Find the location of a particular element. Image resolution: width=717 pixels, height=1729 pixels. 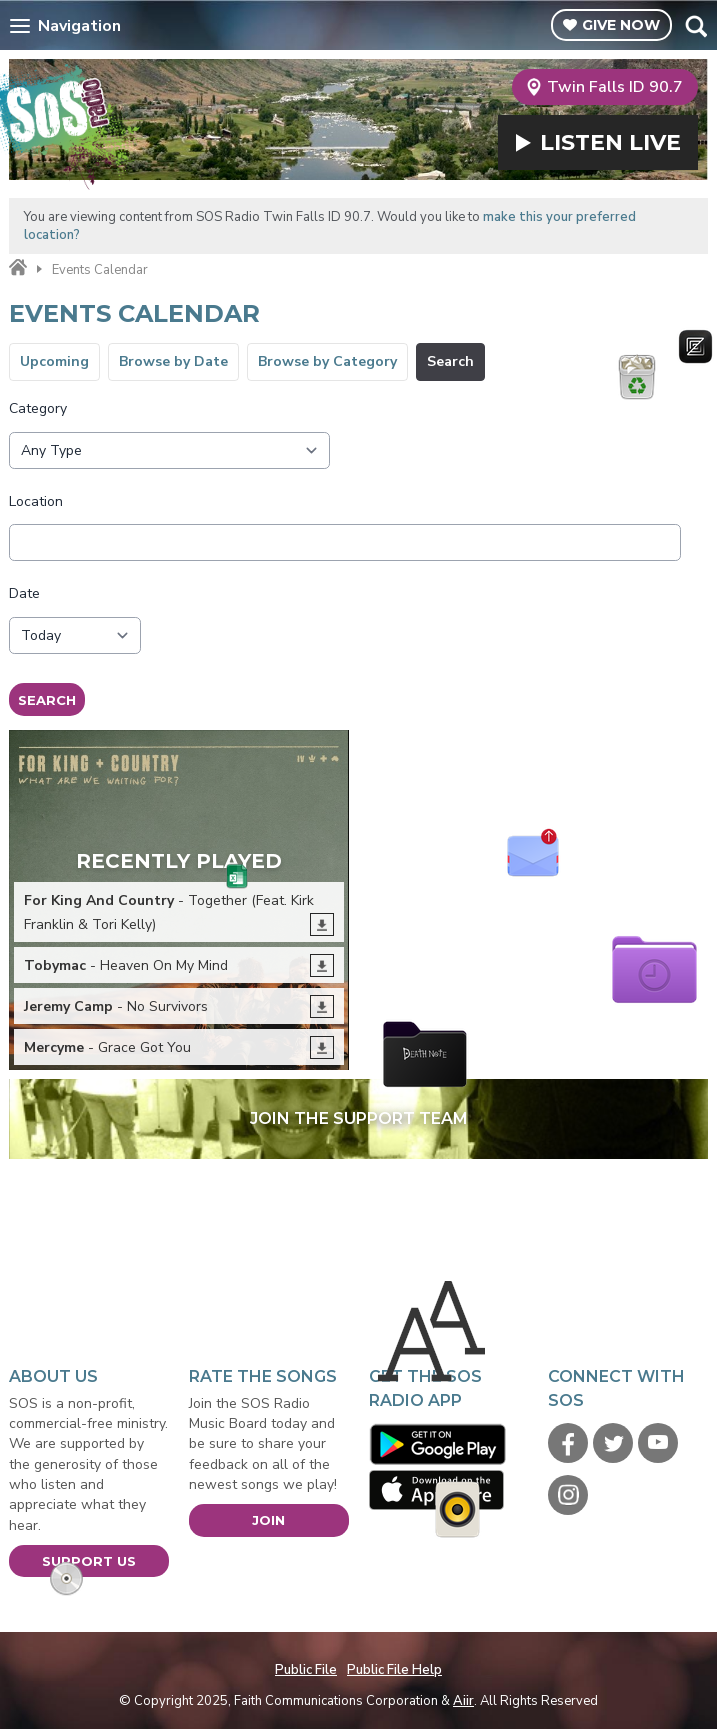

access temporary files folder is located at coordinates (654, 969).